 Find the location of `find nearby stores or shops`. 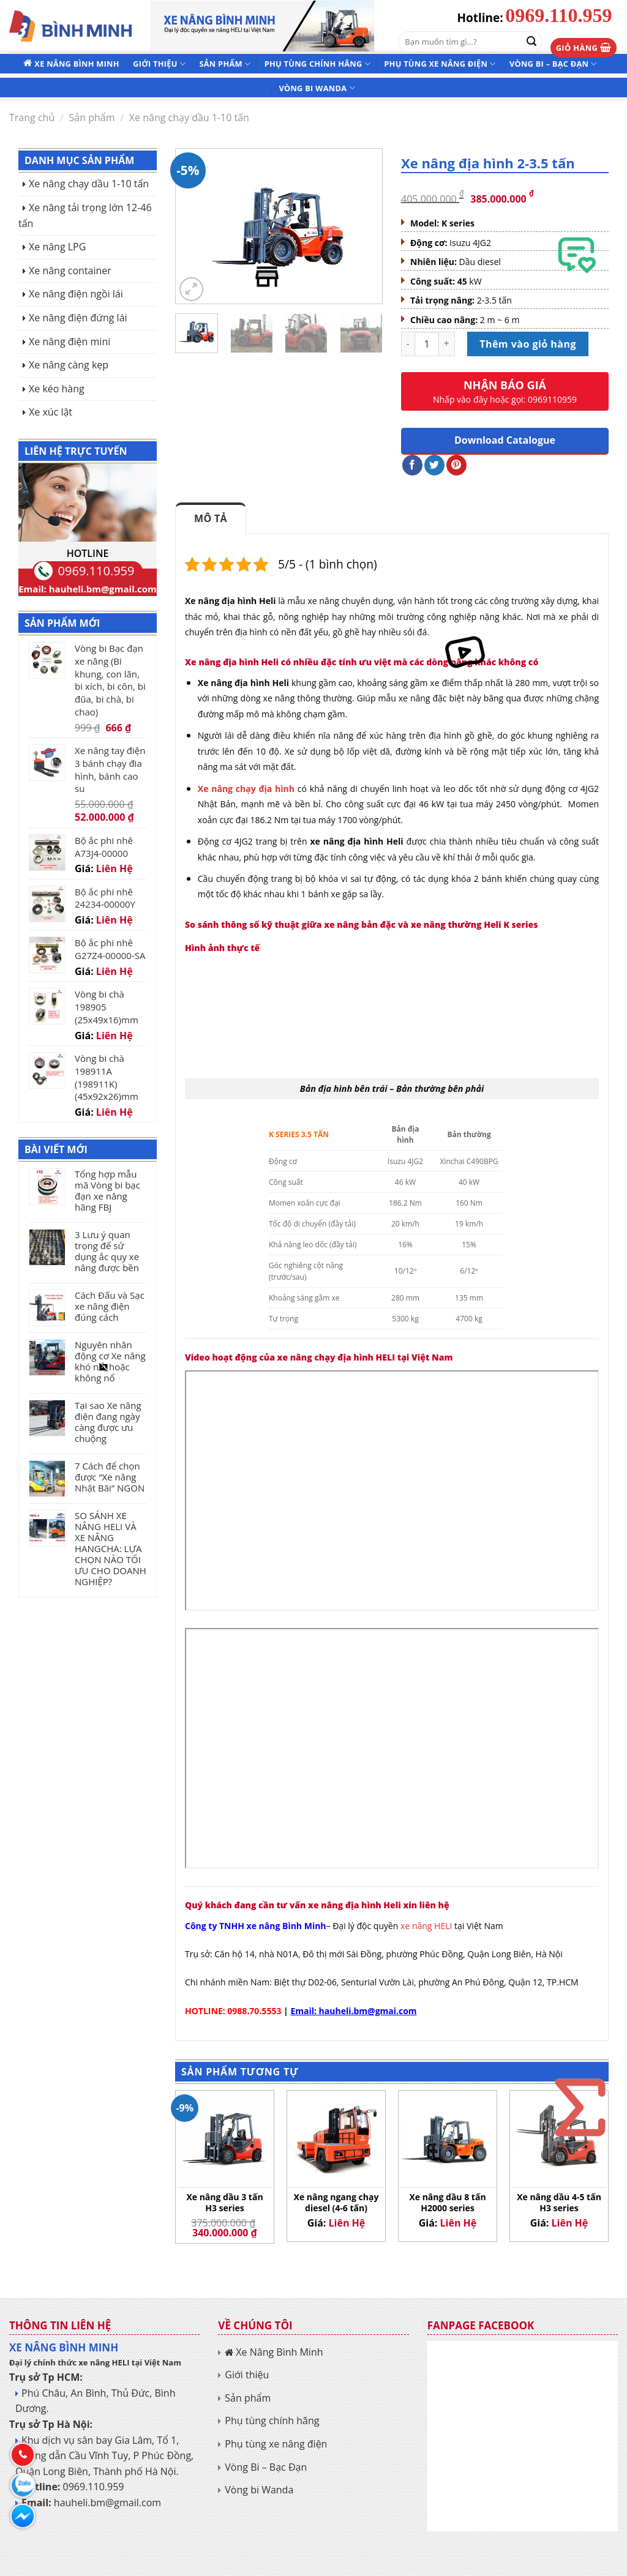

find nearby stores or shops is located at coordinates (267, 277).